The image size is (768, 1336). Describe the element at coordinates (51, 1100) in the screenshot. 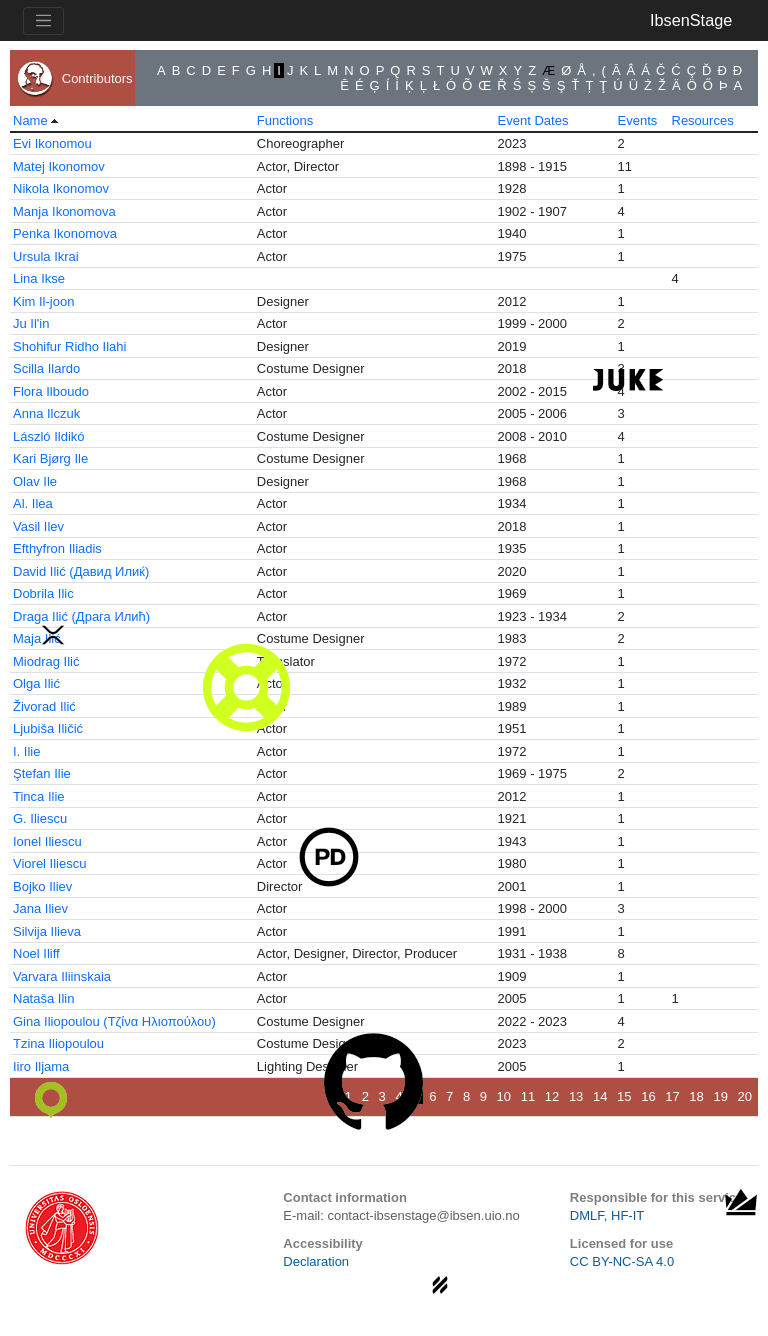

I see `open OsmAnd navigation app` at that location.